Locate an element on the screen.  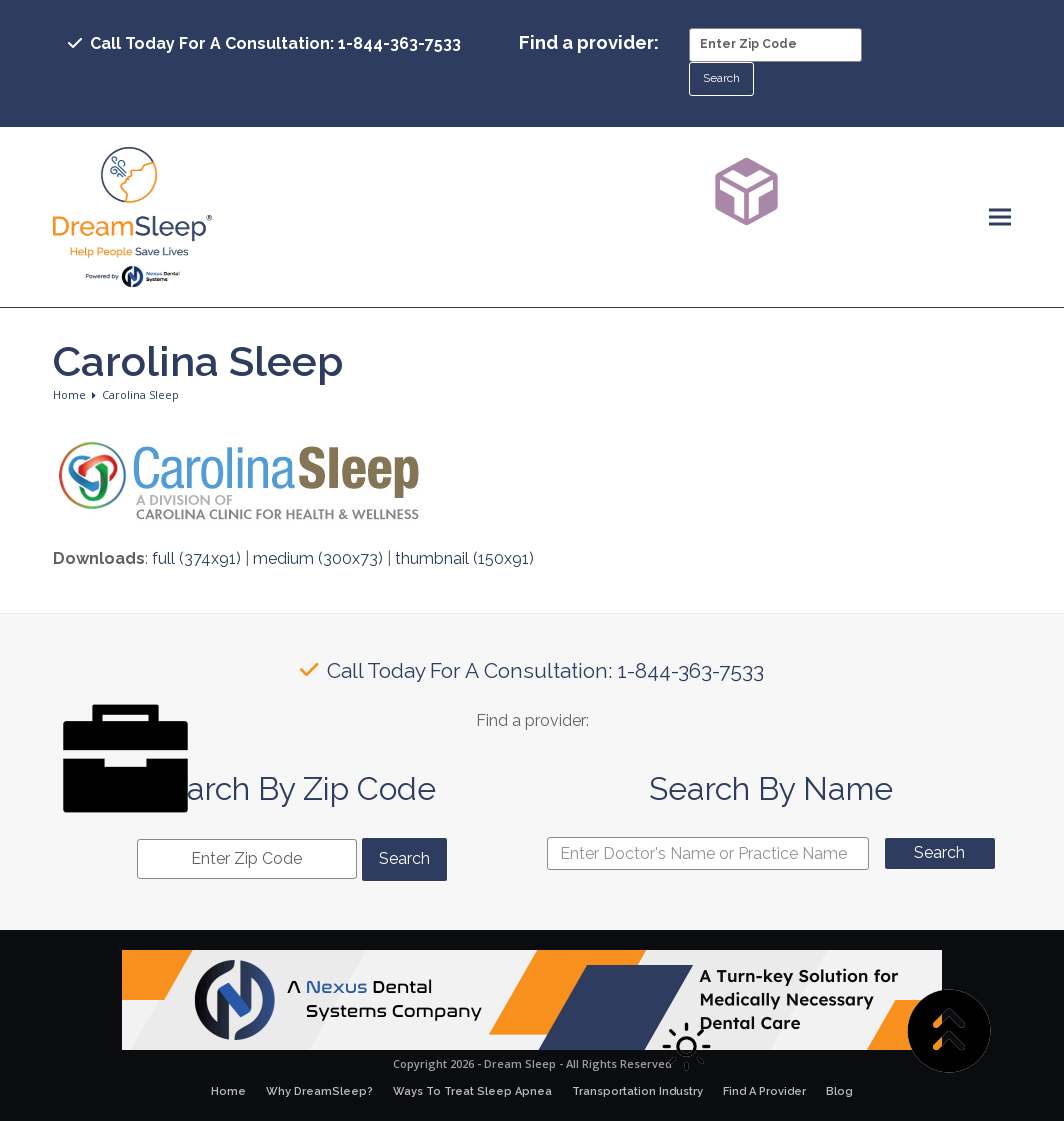
open codesandbox development environment is located at coordinates (746, 191).